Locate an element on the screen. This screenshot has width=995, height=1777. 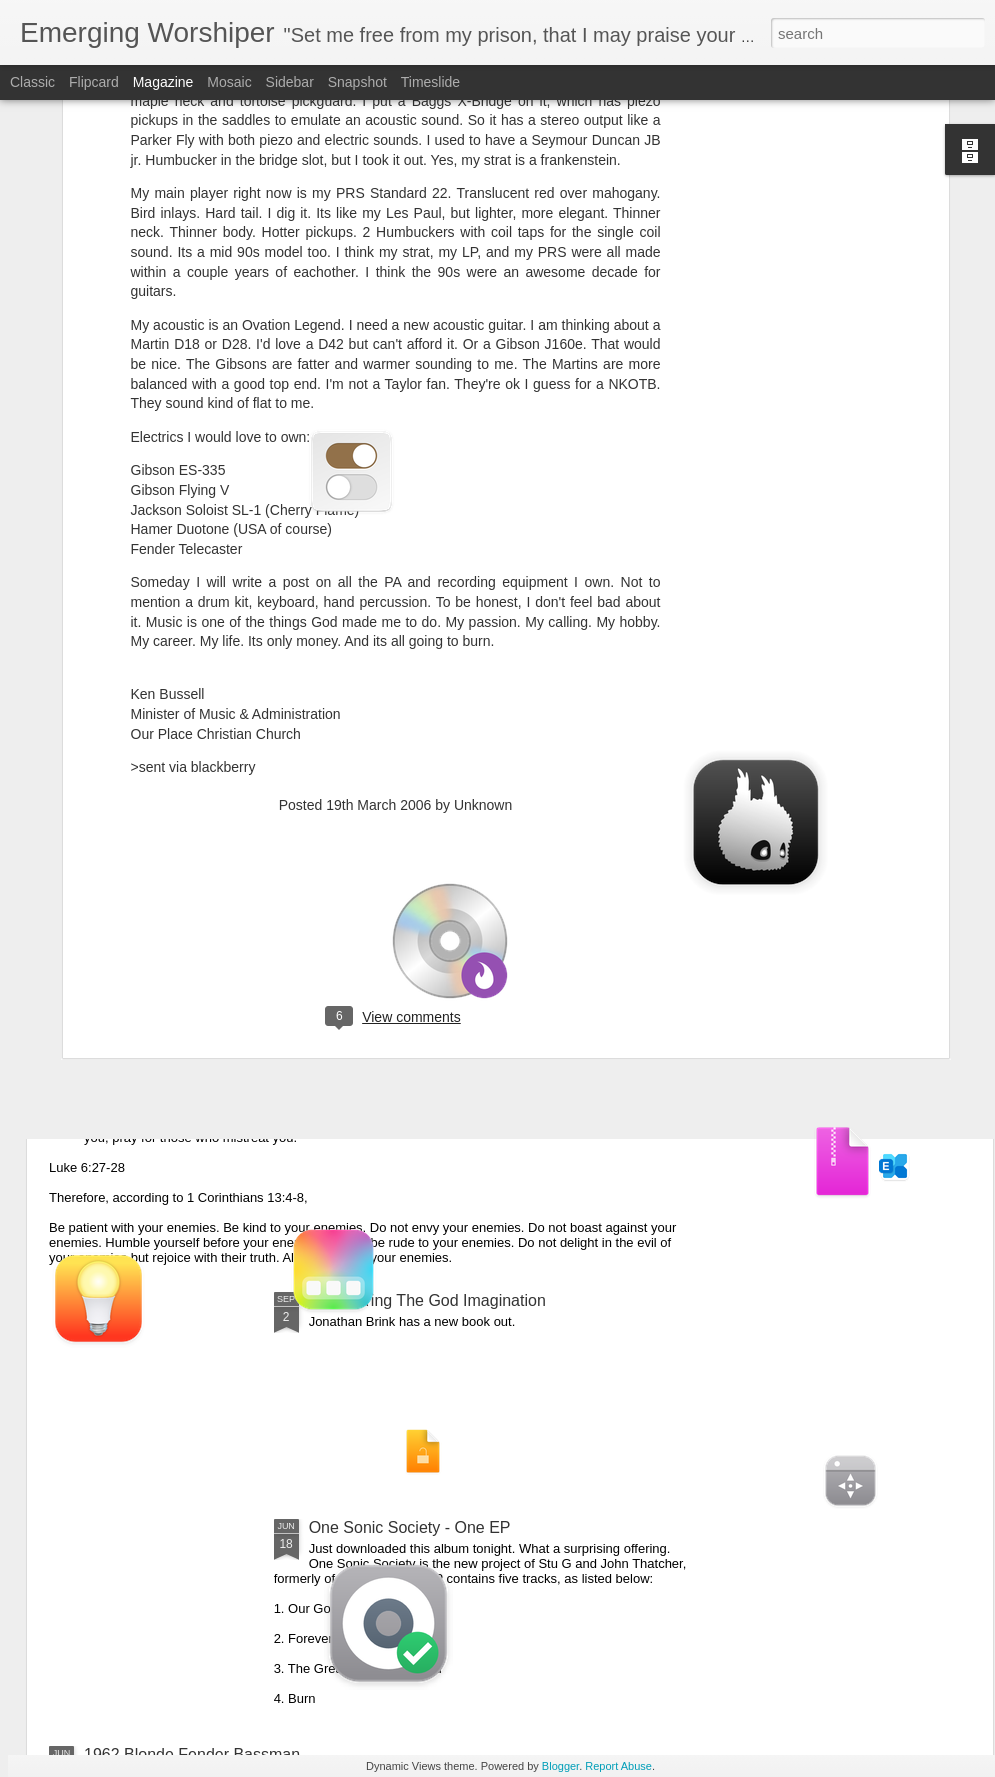
open desktop preferences or settings is located at coordinates (351, 471).